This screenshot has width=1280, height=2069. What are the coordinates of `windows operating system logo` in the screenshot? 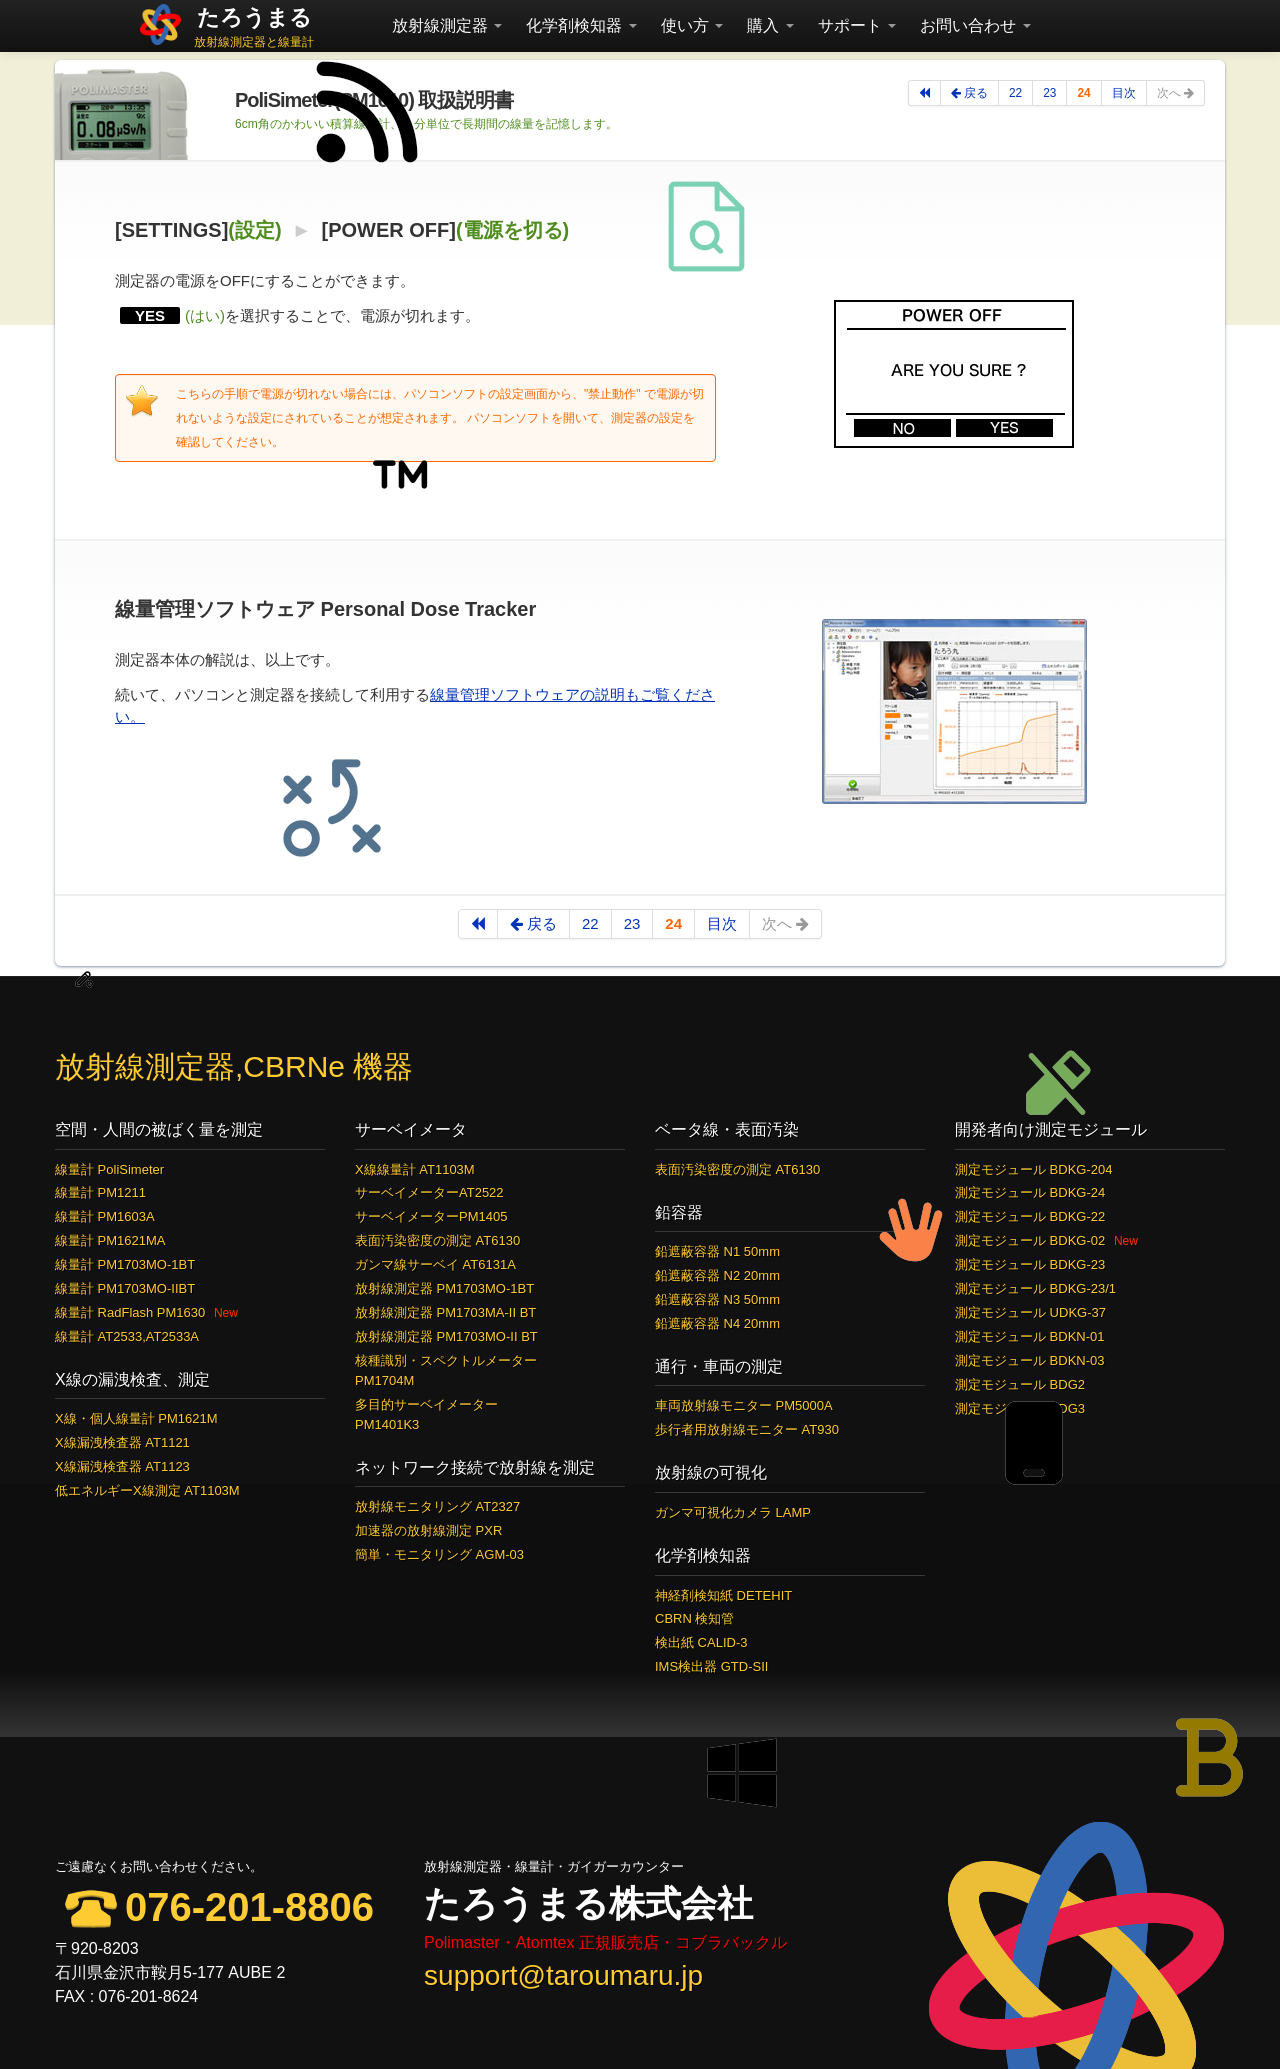 It's located at (742, 1773).